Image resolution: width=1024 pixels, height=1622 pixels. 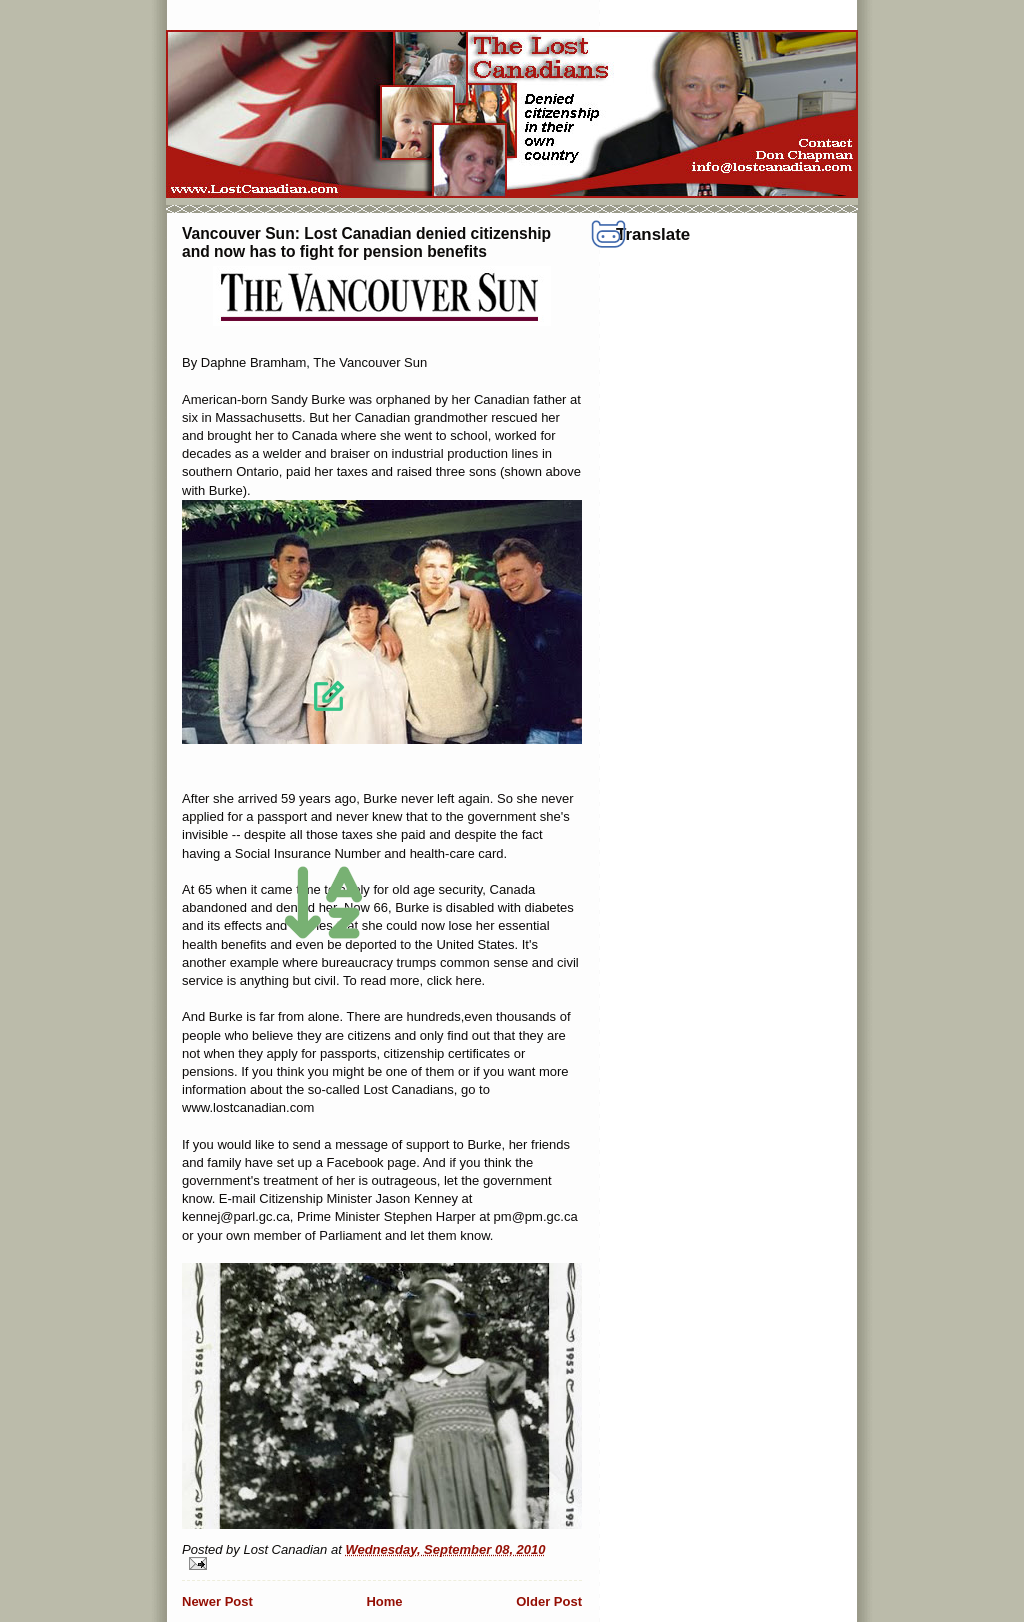 I want to click on finn the human character icon from adventure time, so click(x=608, y=233).